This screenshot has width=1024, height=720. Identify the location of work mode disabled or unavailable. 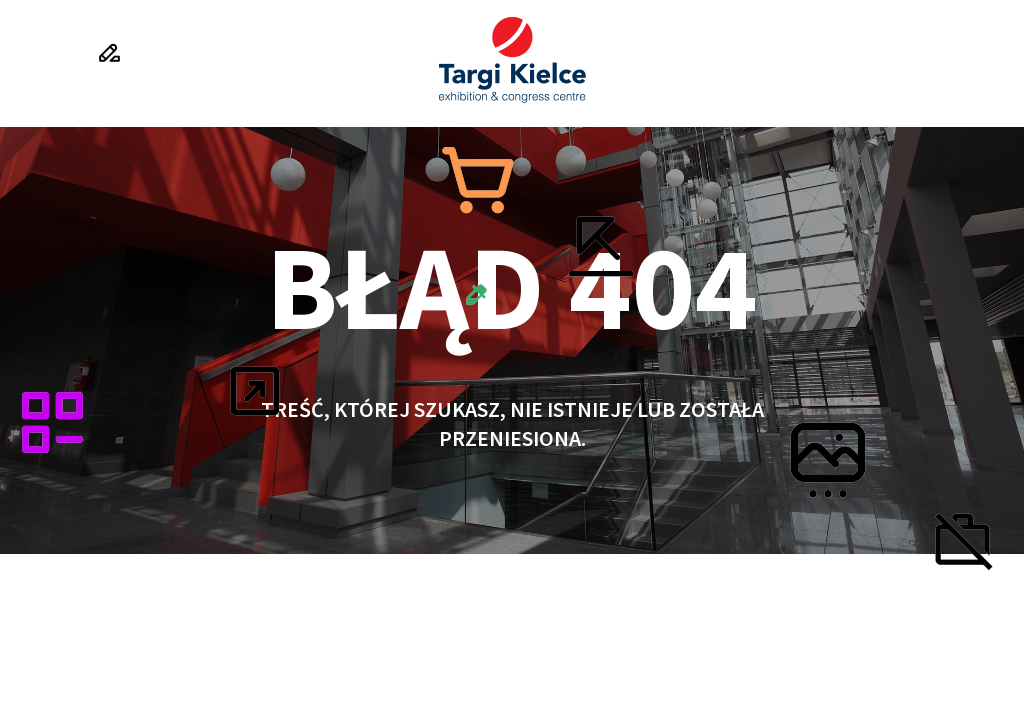
(962, 540).